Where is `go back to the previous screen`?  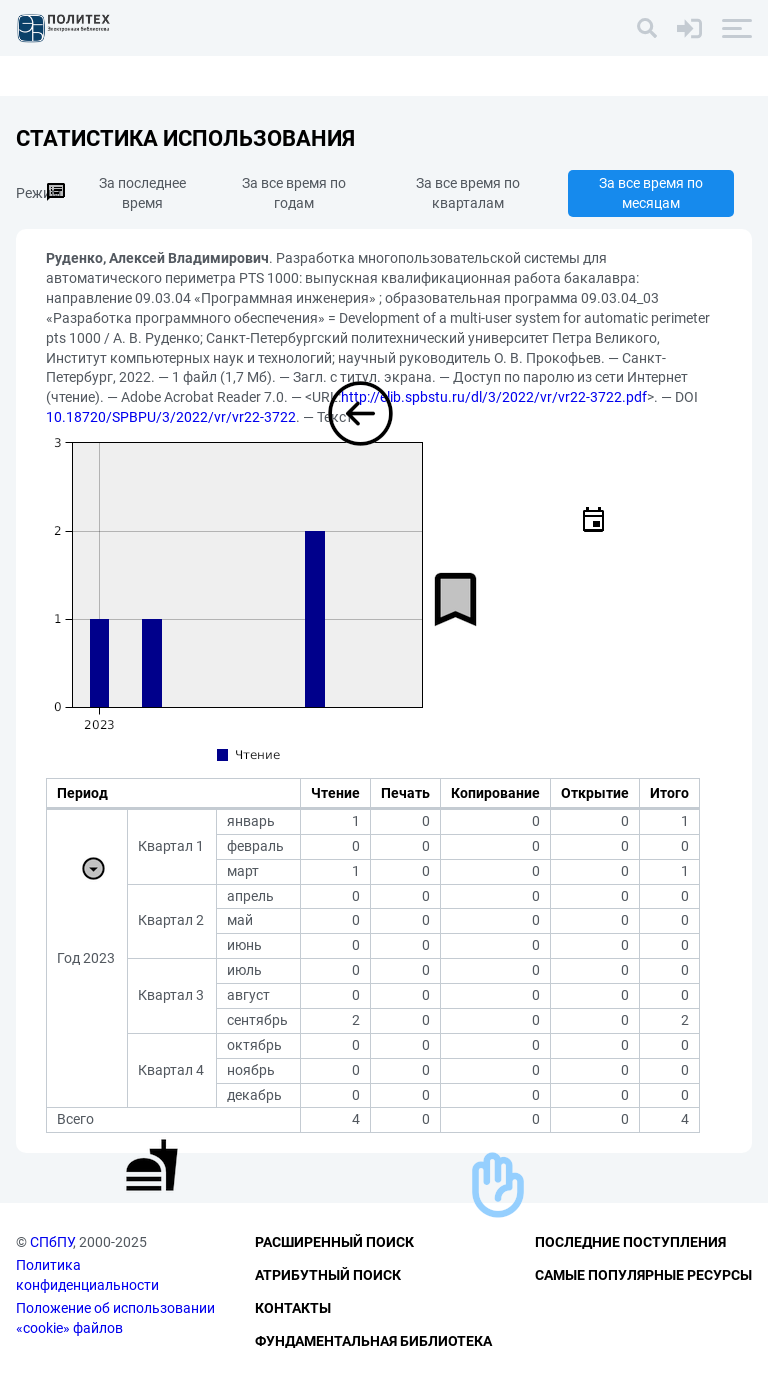 go back to the previous screen is located at coordinates (360, 413).